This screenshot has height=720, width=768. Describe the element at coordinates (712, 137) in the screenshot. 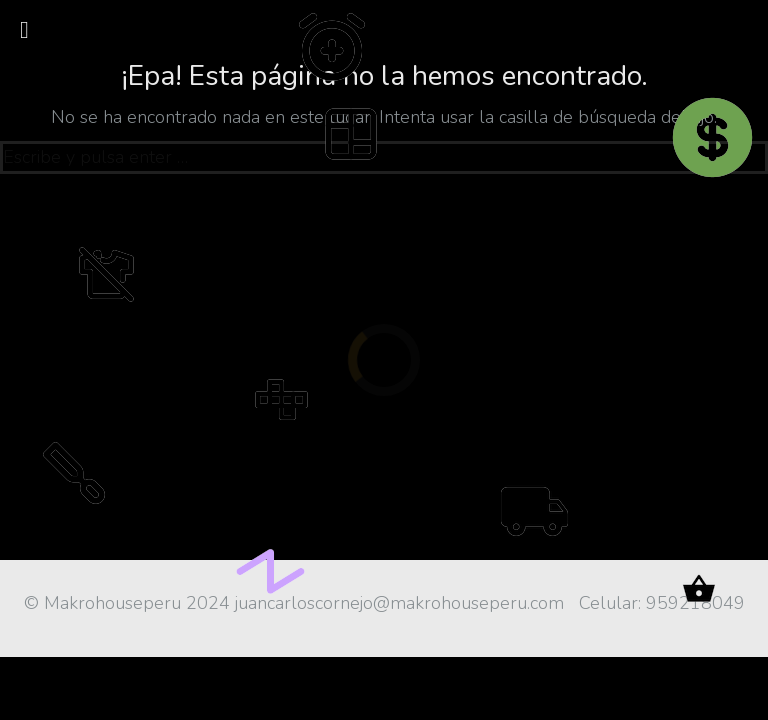

I see `view your account balance` at that location.